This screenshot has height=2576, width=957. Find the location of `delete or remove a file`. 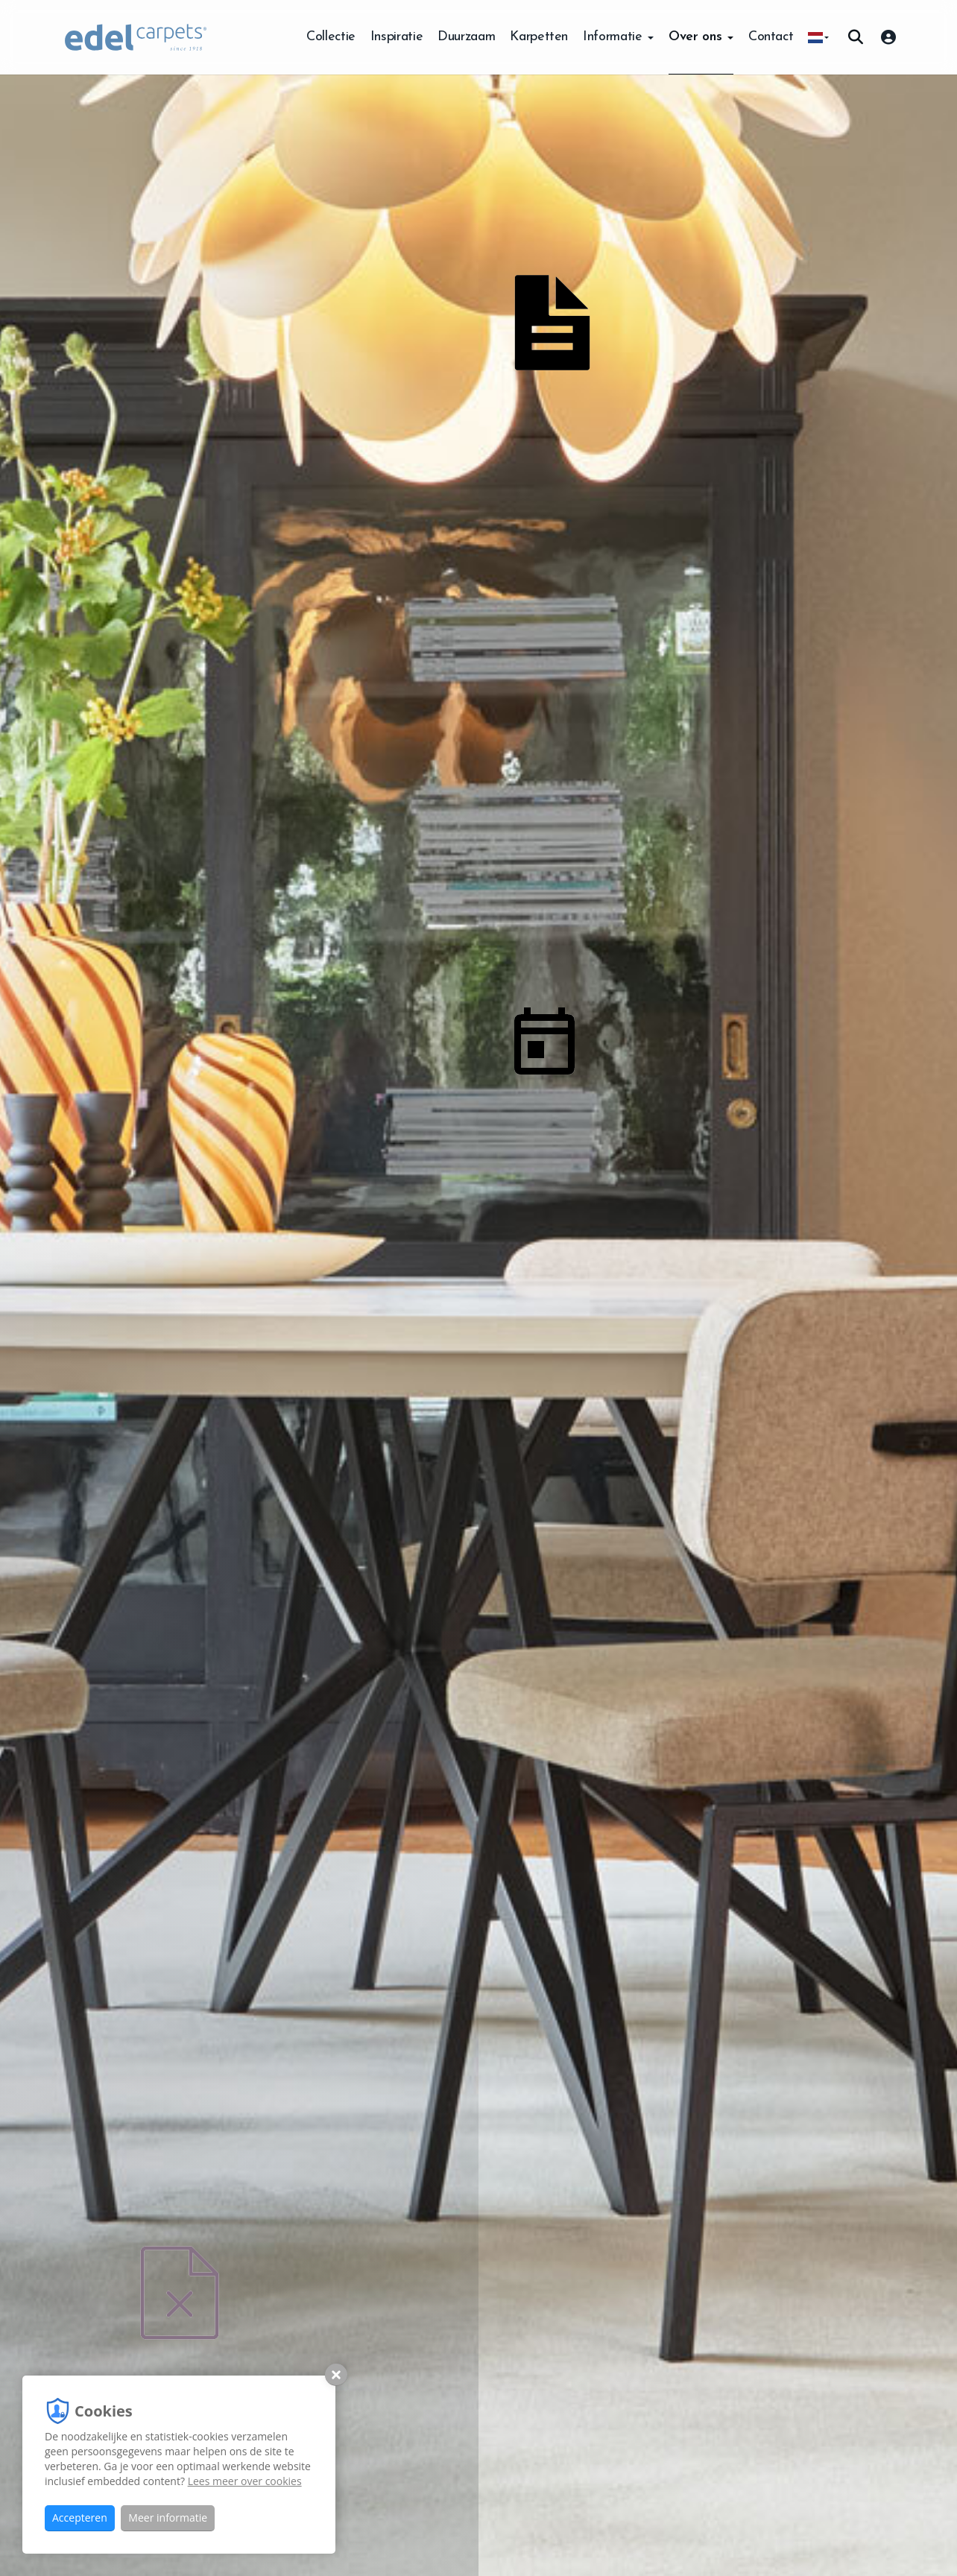

delete or remove a file is located at coordinates (180, 2293).